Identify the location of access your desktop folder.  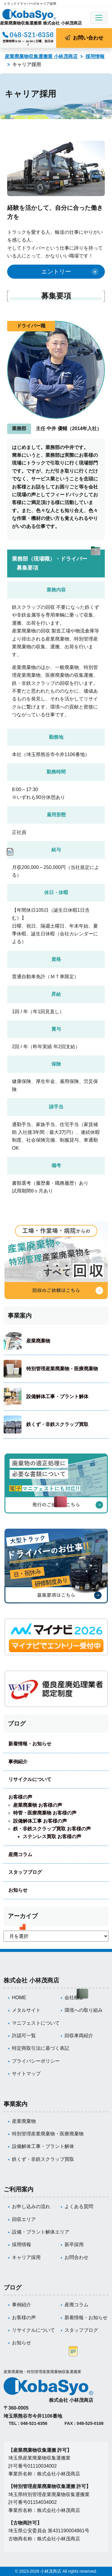
(82, 1993).